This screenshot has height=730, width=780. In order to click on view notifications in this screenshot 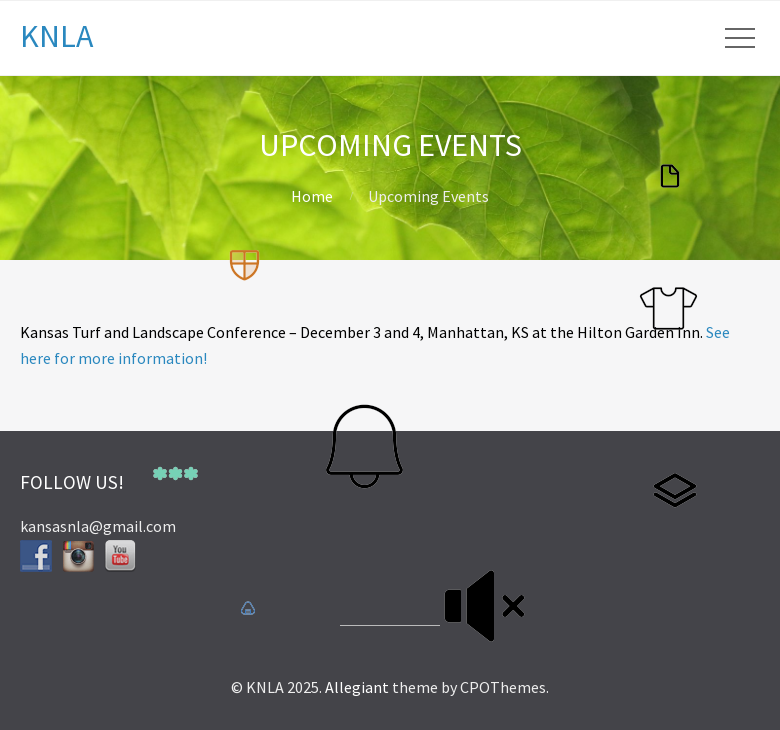, I will do `click(364, 446)`.